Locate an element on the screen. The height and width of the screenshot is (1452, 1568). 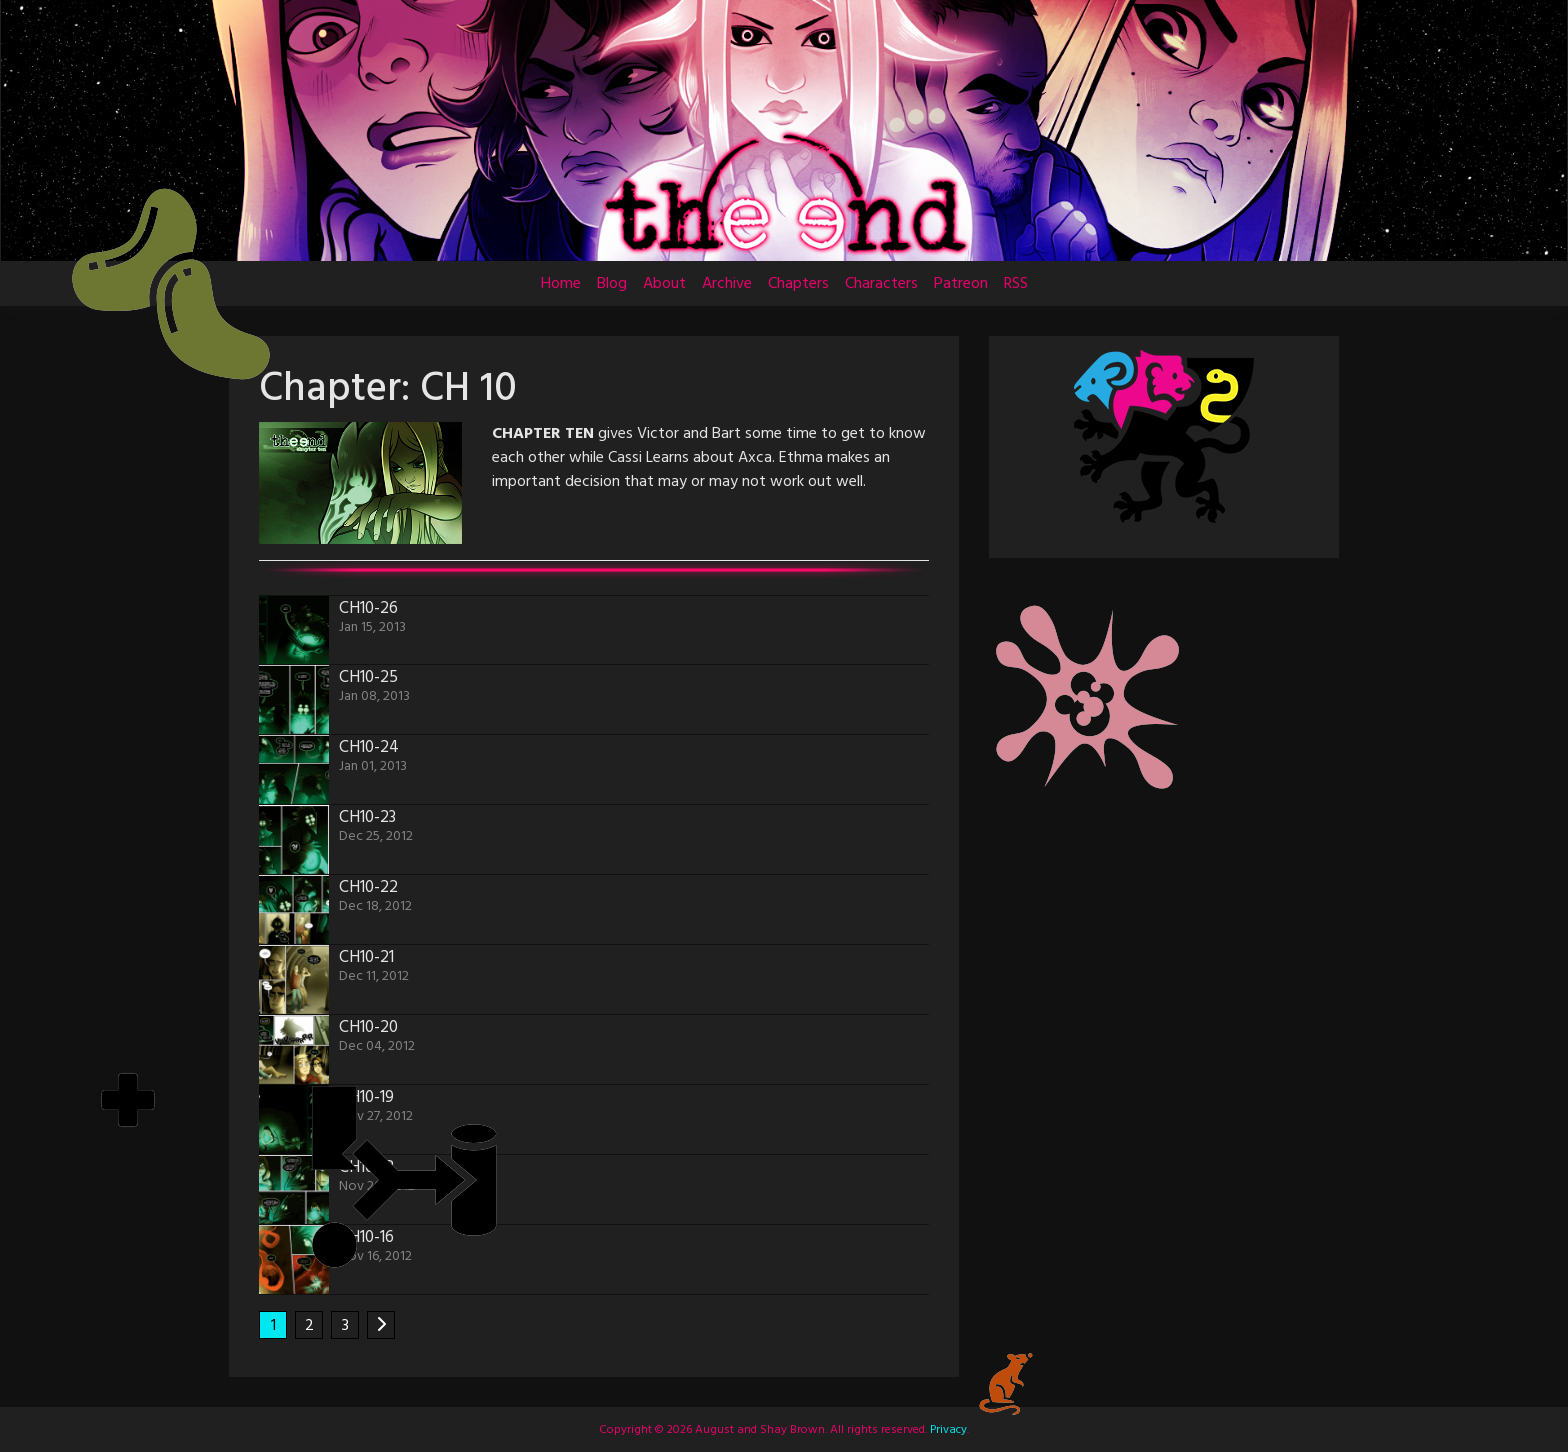
indicates player health status is normal is located at coordinates (128, 1100).